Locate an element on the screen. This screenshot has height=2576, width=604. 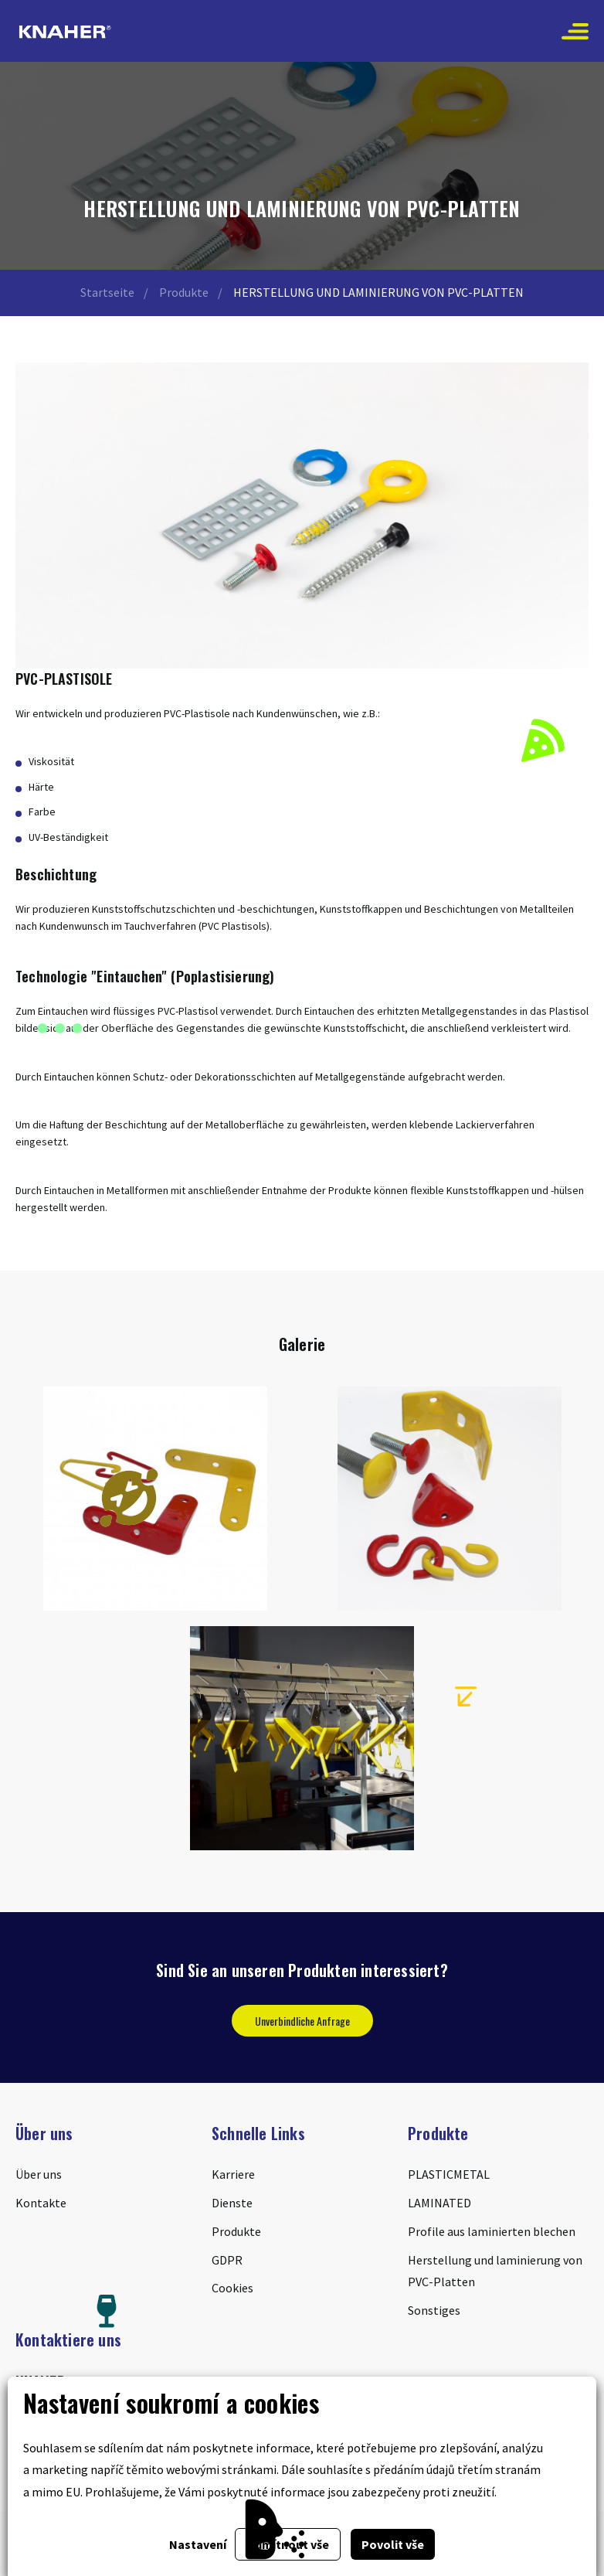
browse wine or beverage options is located at coordinates (107, 2310).